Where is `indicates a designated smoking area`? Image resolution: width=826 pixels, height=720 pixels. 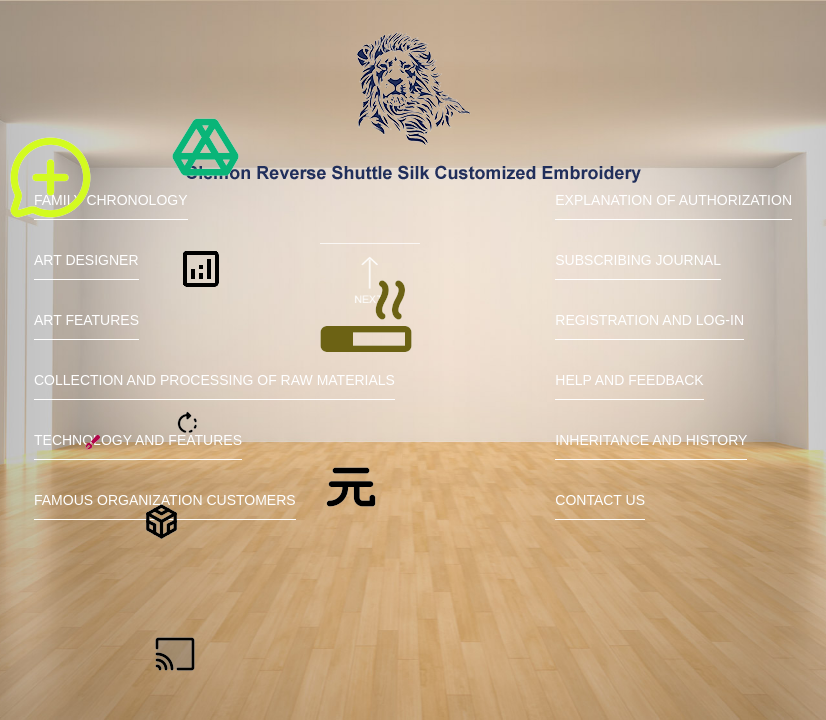
indicates a designated smoking area is located at coordinates (366, 326).